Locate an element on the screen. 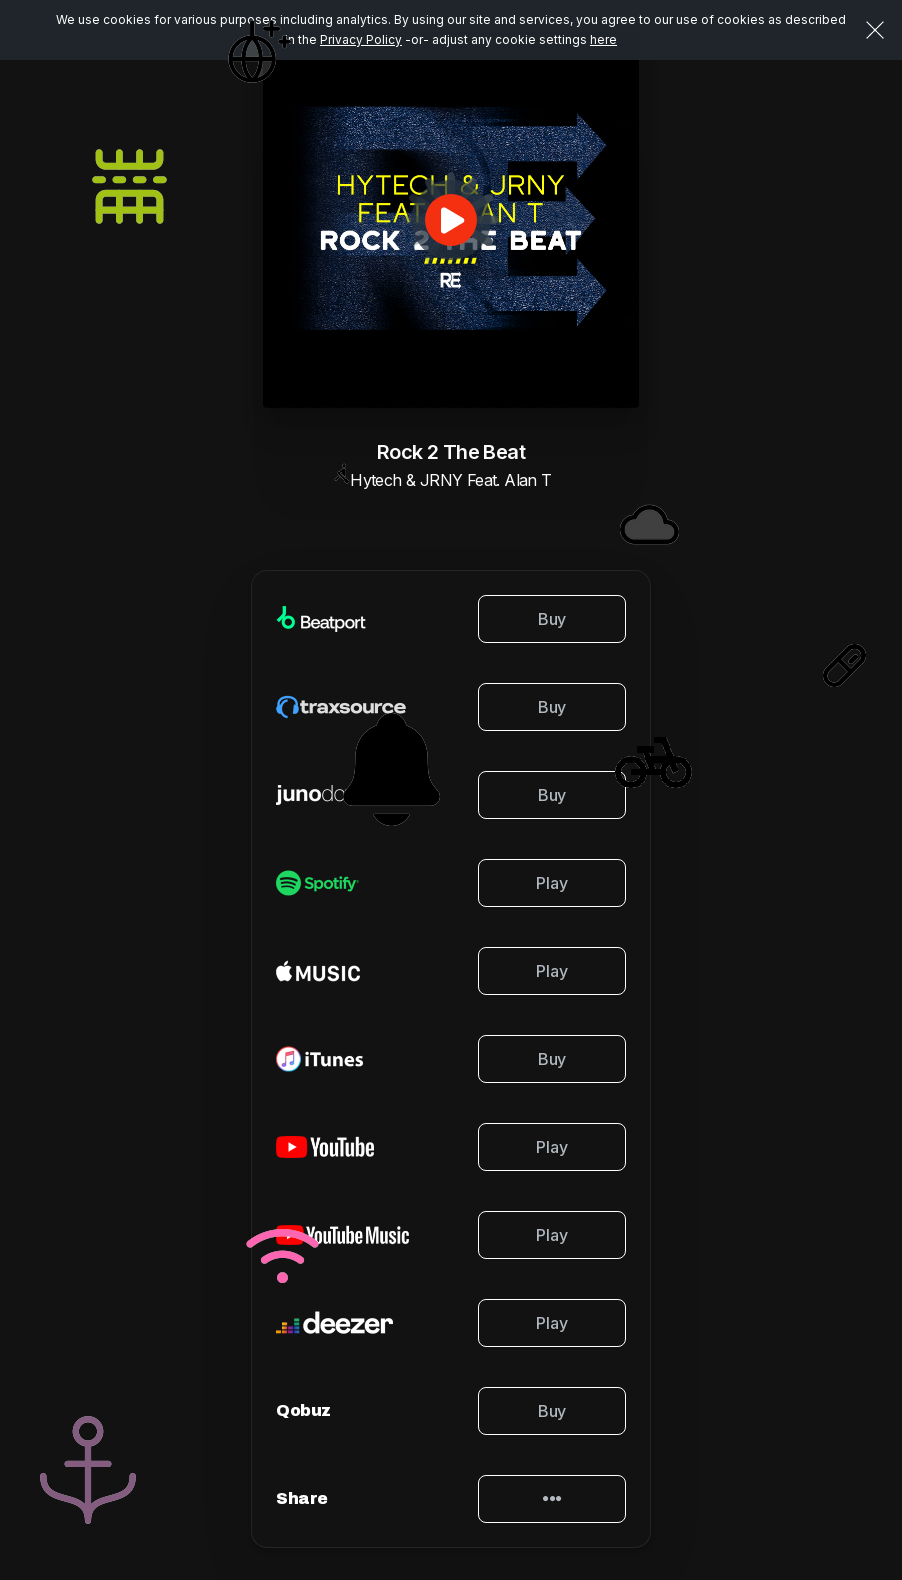 The width and height of the screenshot is (902, 1580). view your notifications is located at coordinates (391, 769).